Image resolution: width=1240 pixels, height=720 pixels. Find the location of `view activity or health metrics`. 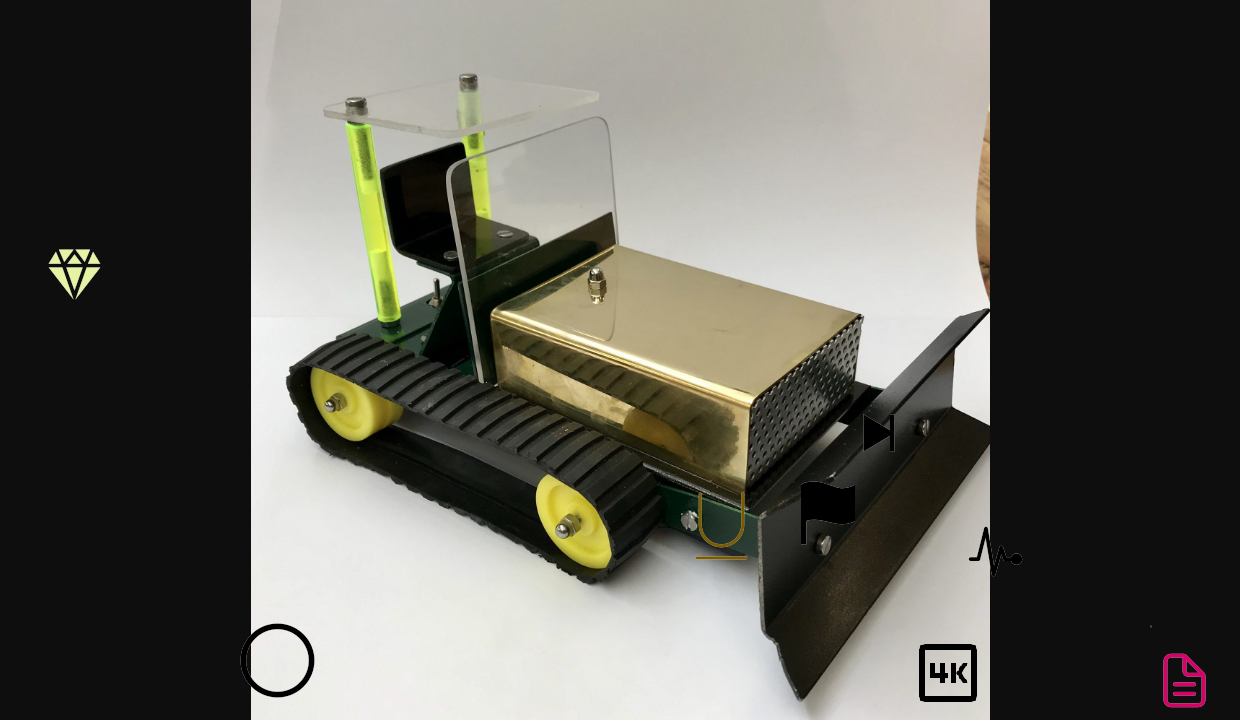

view activity or health metrics is located at coordinates (995, 551).